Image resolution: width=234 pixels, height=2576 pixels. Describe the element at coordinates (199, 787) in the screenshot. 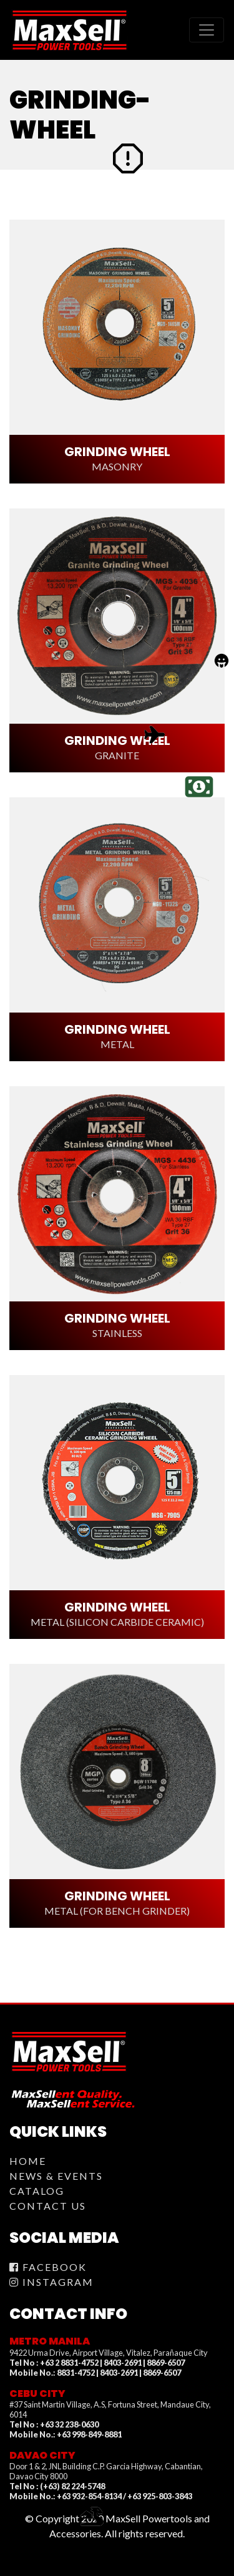

I see `view payment or billing details` at that location.